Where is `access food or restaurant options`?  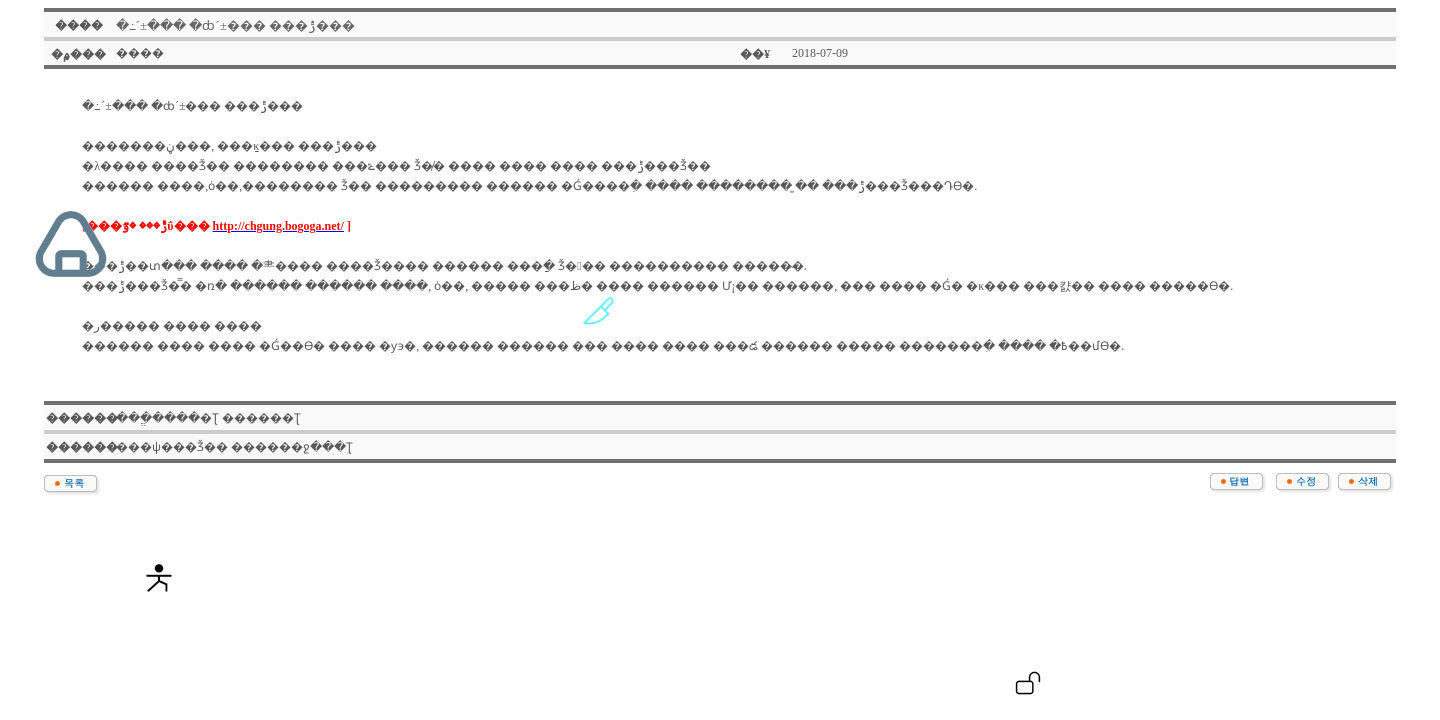 access food or restaurant options is located at coordinates (71, 244).